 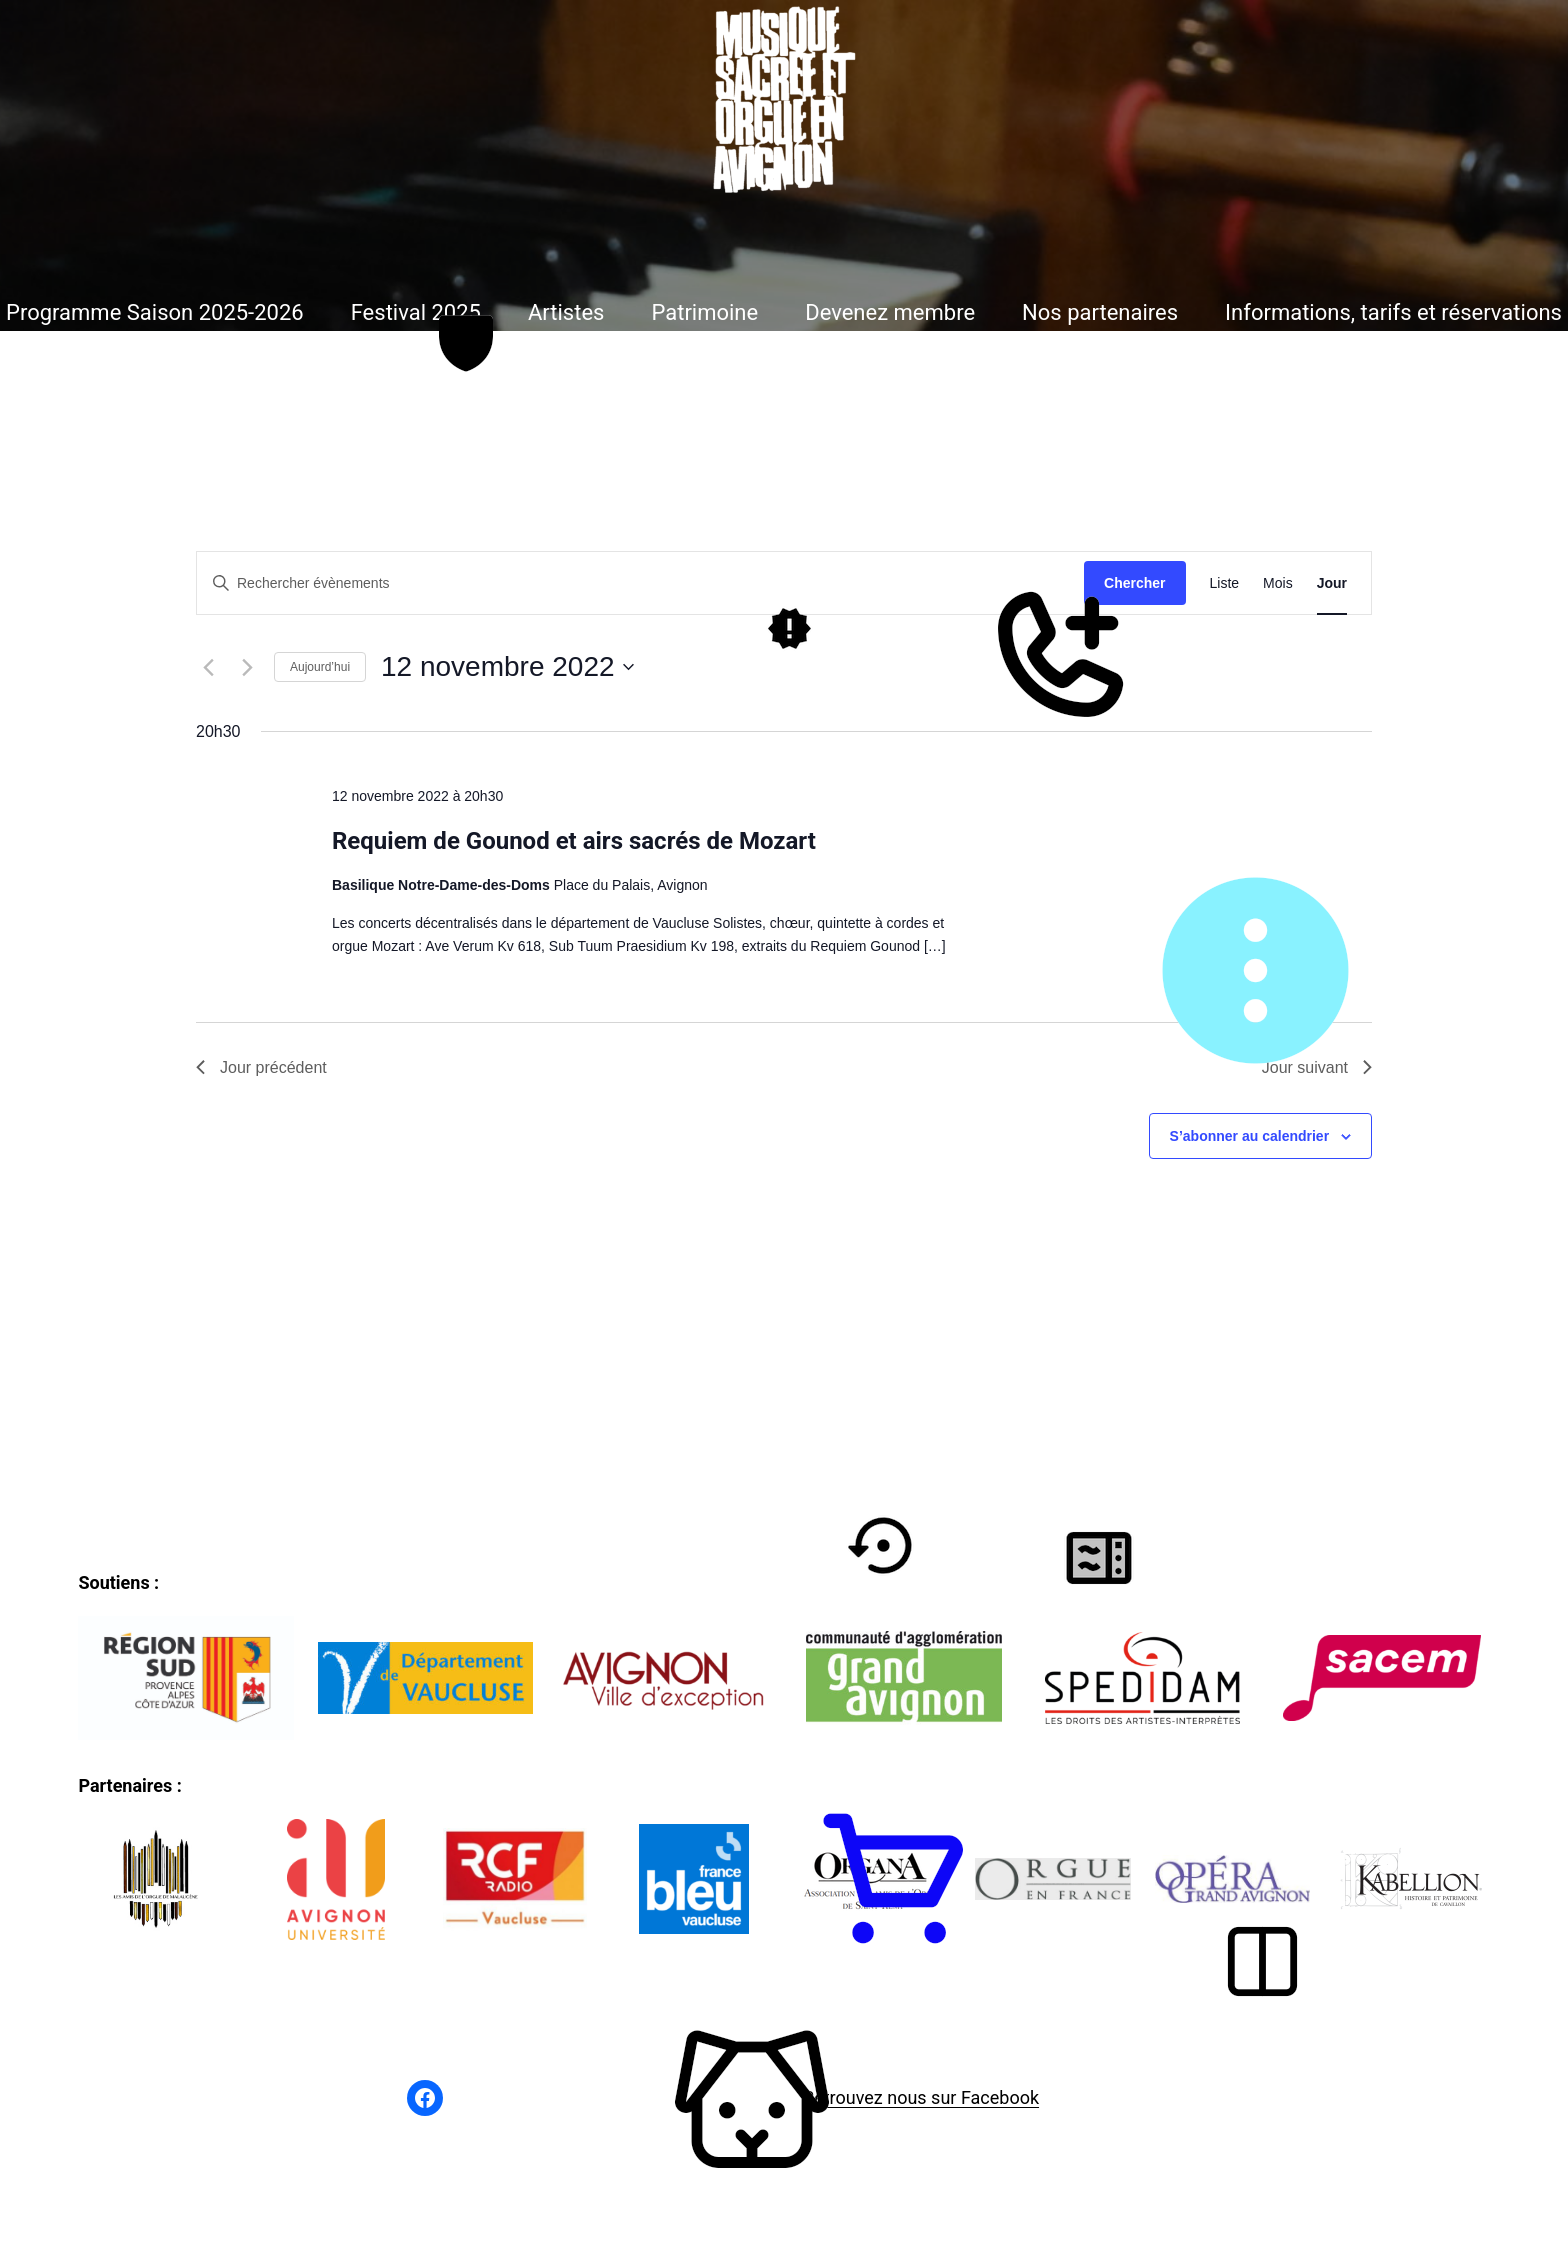 What do you see at coordinates (895, 1878) in the screenshot?
I see `view your shopping cart` at bounding box center [895, 1878].